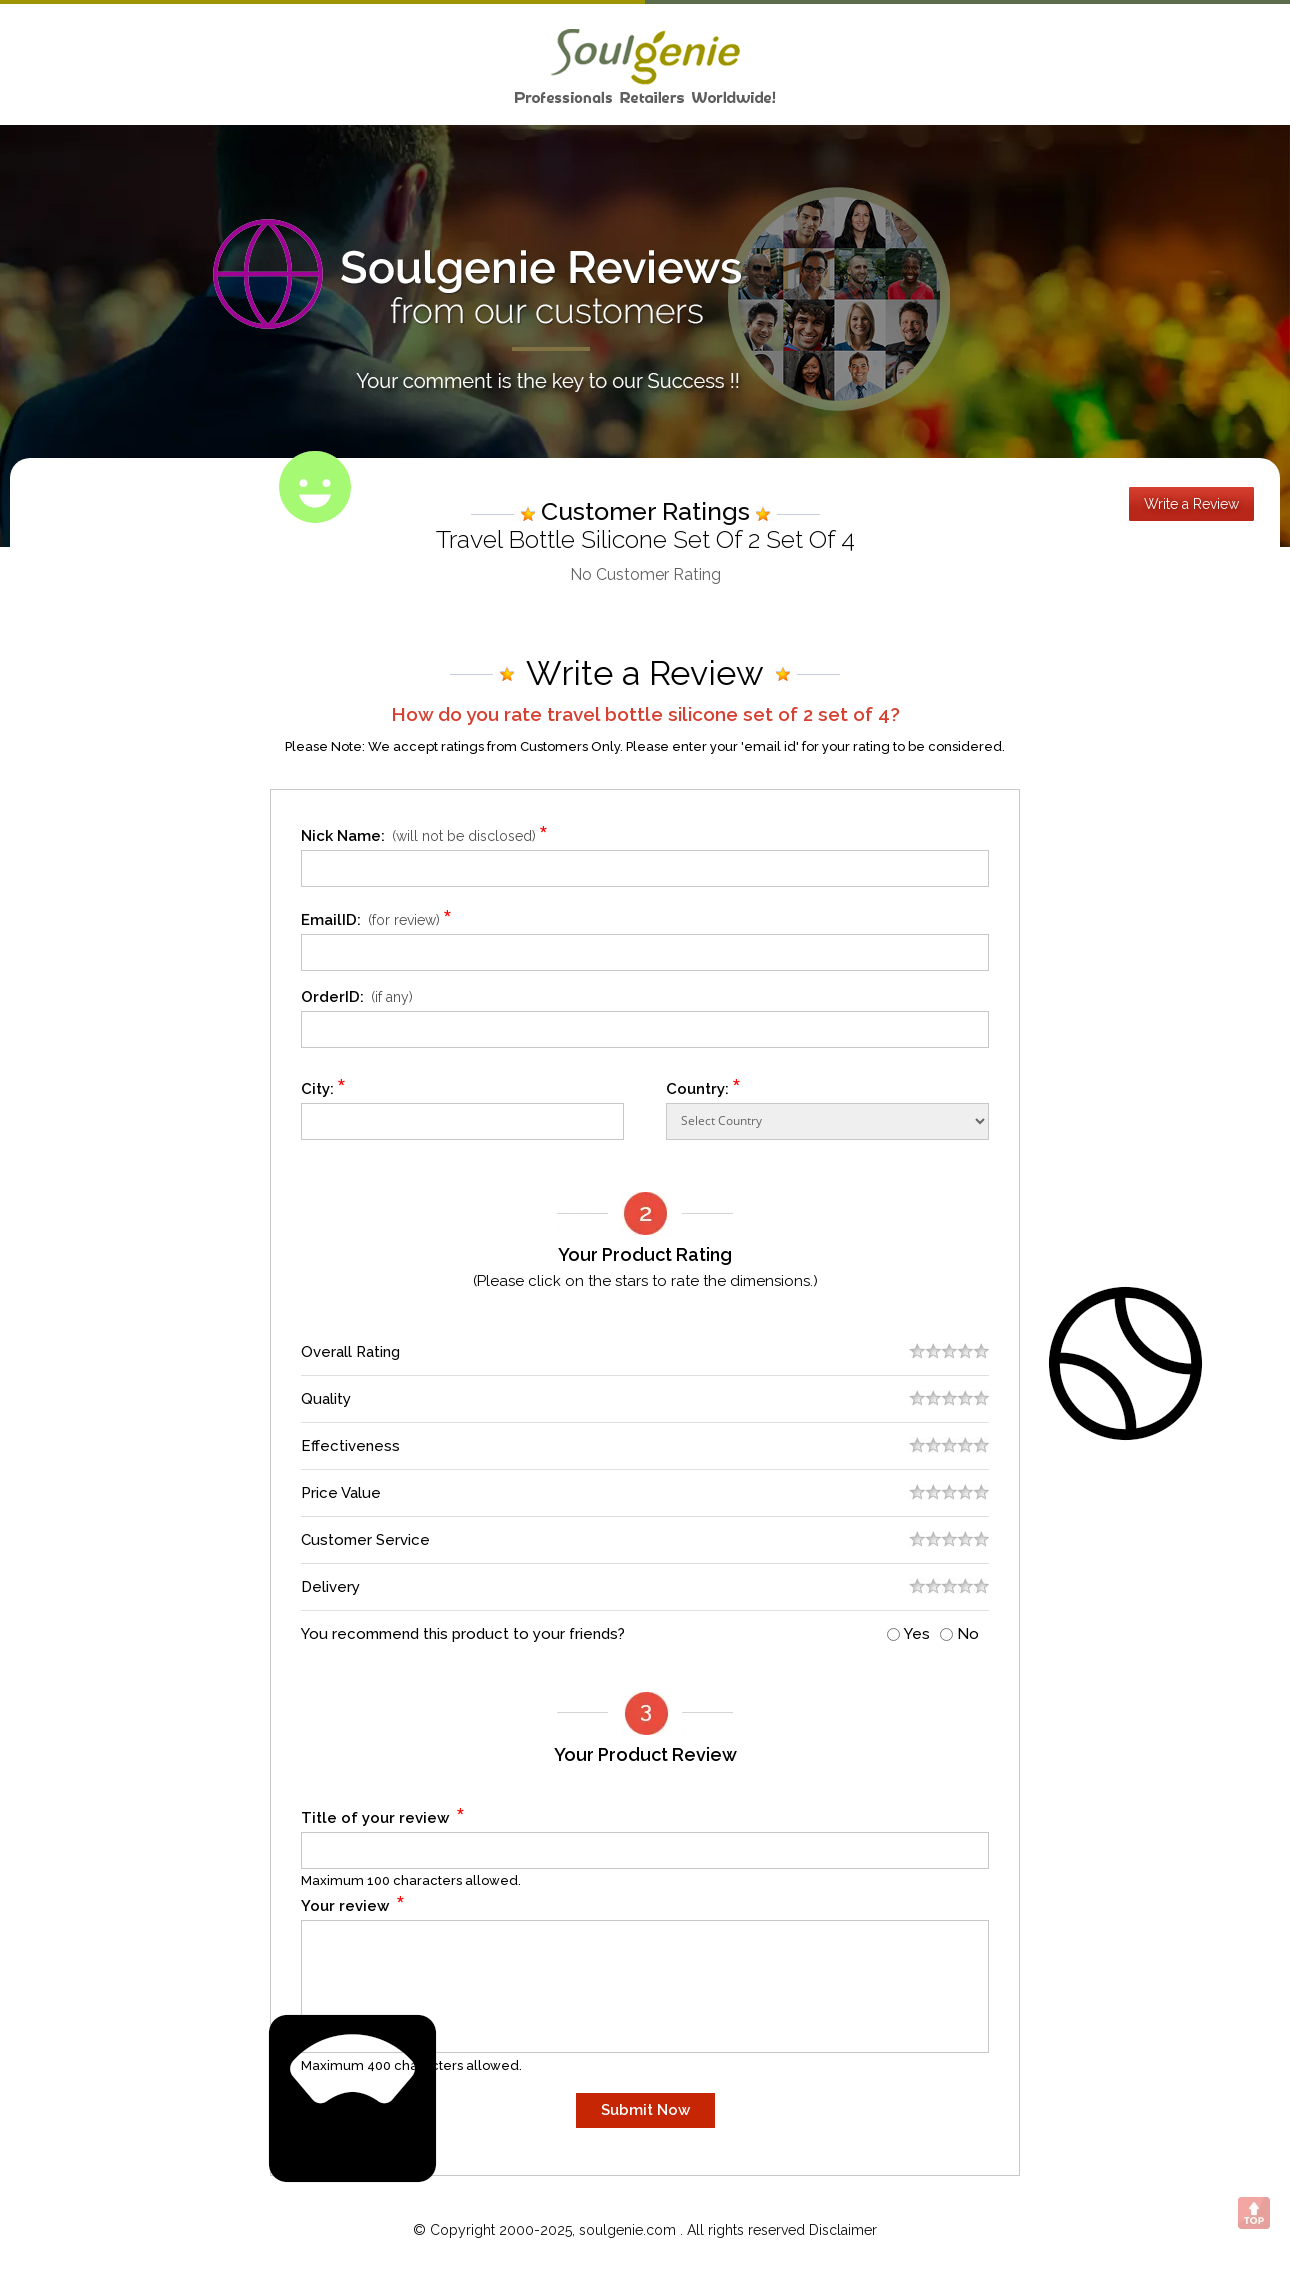  I want to click on switch to global or worldwide view, so click(268, 274).